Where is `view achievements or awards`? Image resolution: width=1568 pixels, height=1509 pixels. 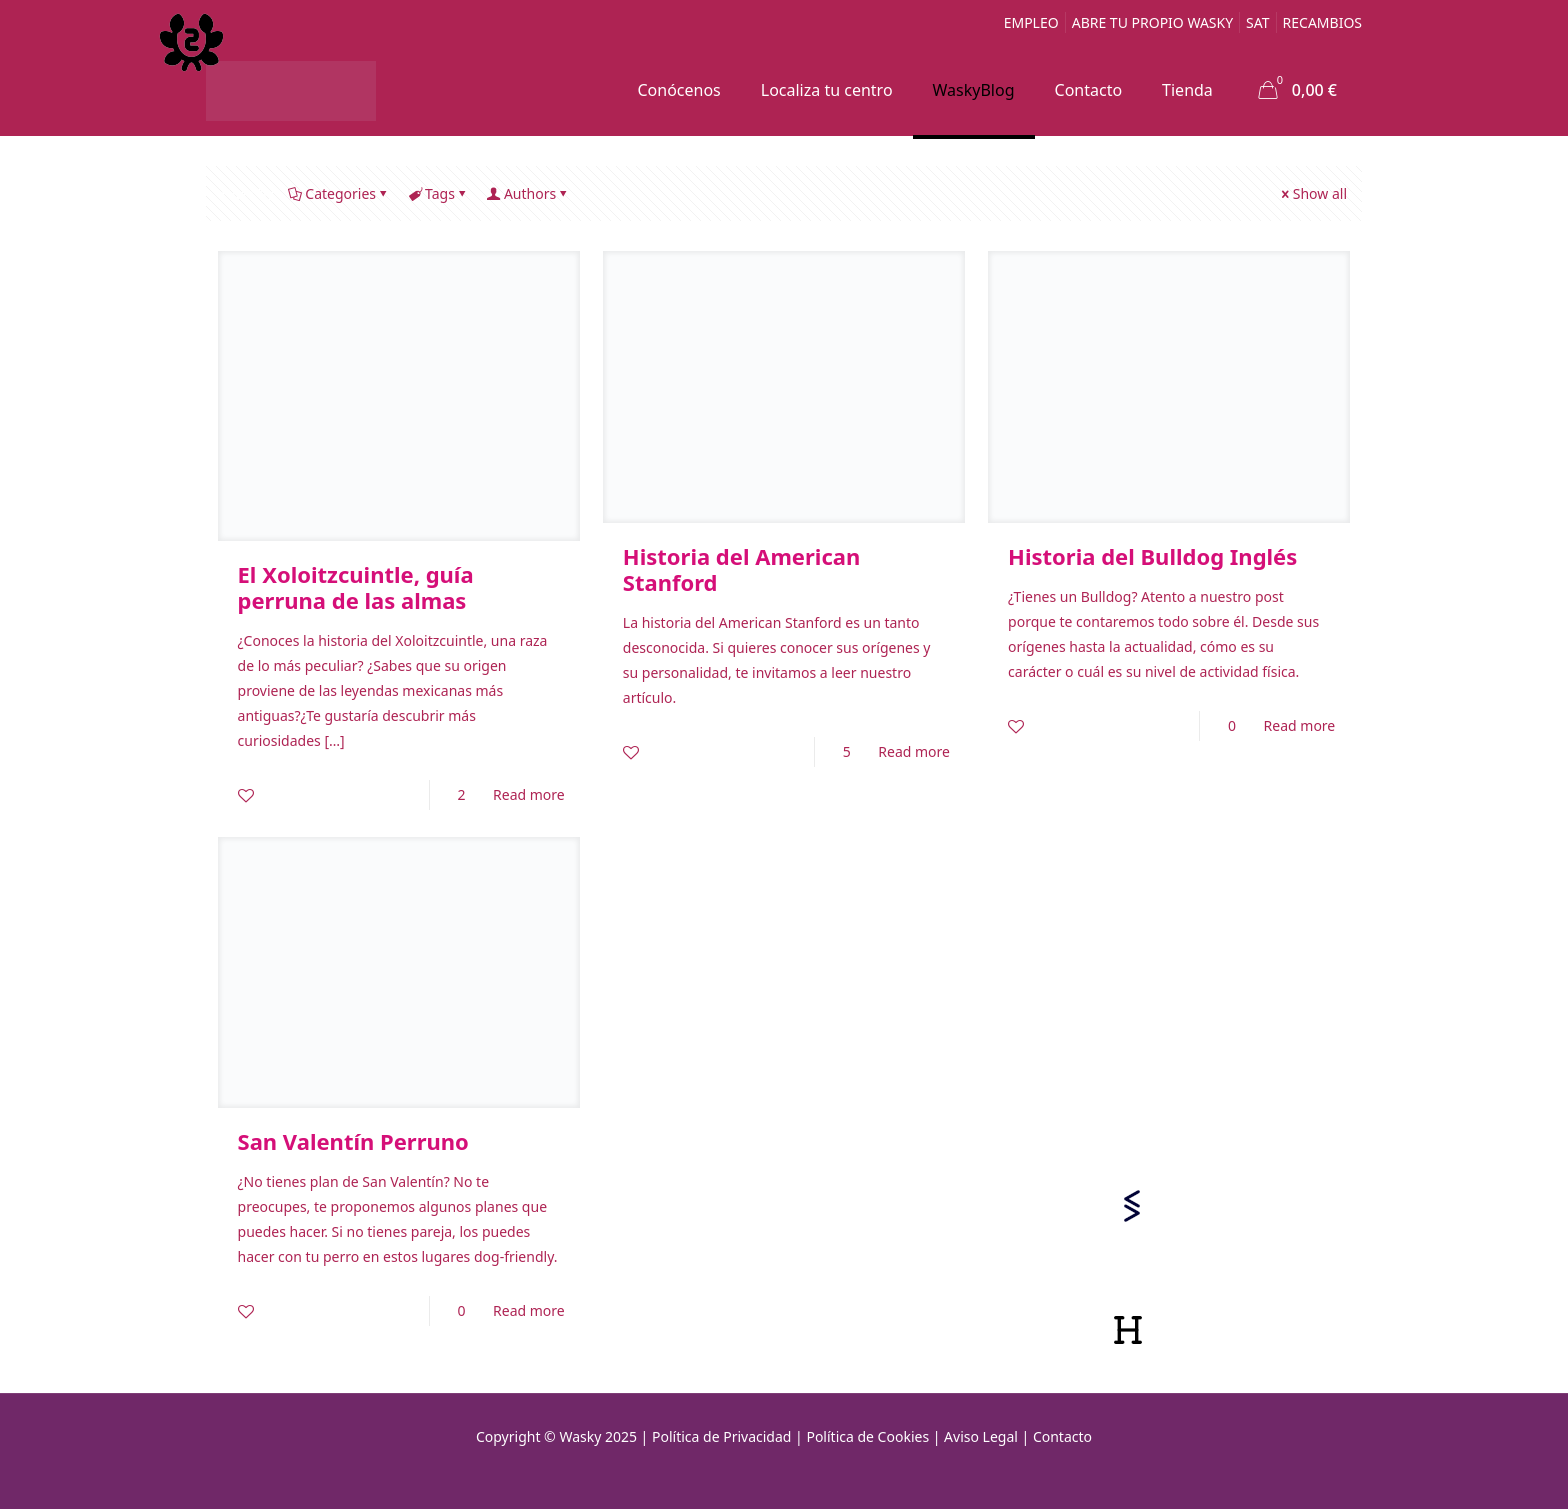
view achievements or awards is located at coordinates (191, 42).